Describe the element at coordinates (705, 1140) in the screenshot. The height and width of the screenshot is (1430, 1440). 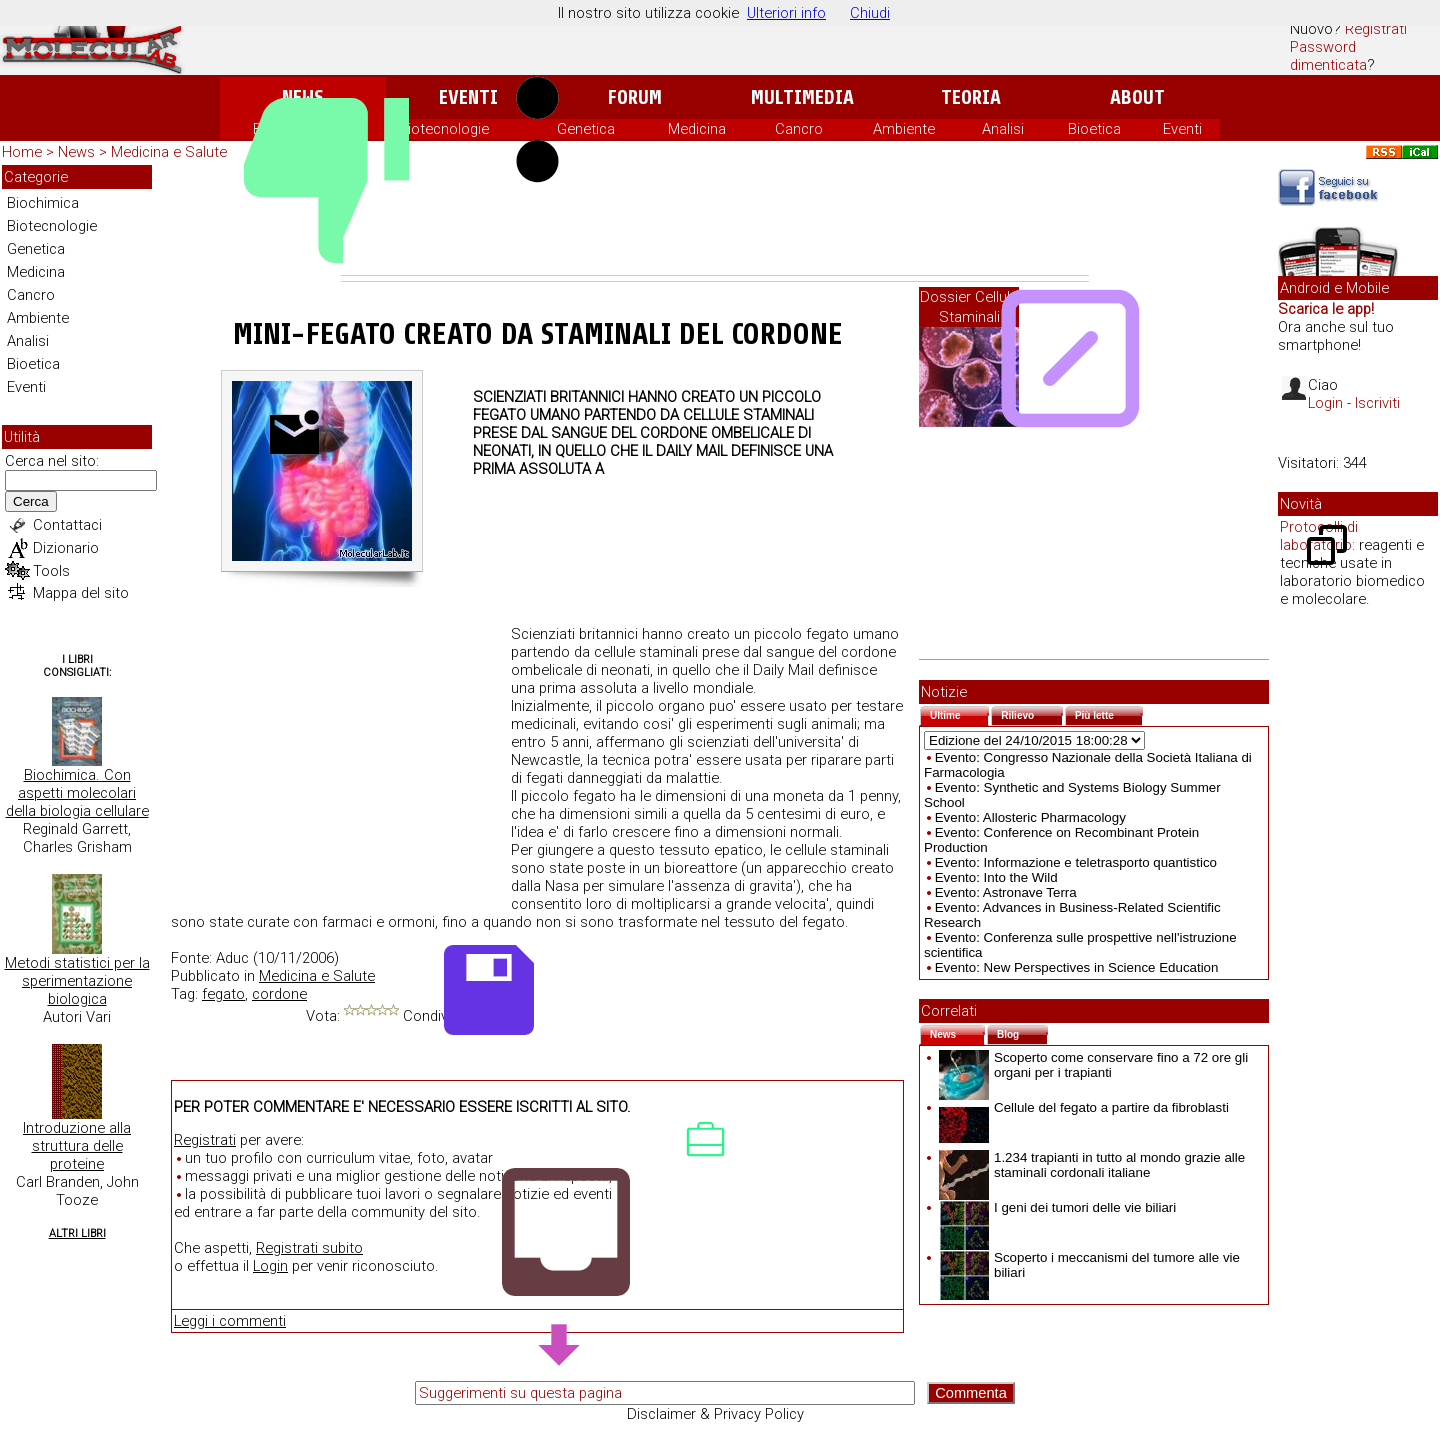
I see `access travel or trip planning features` at that location.